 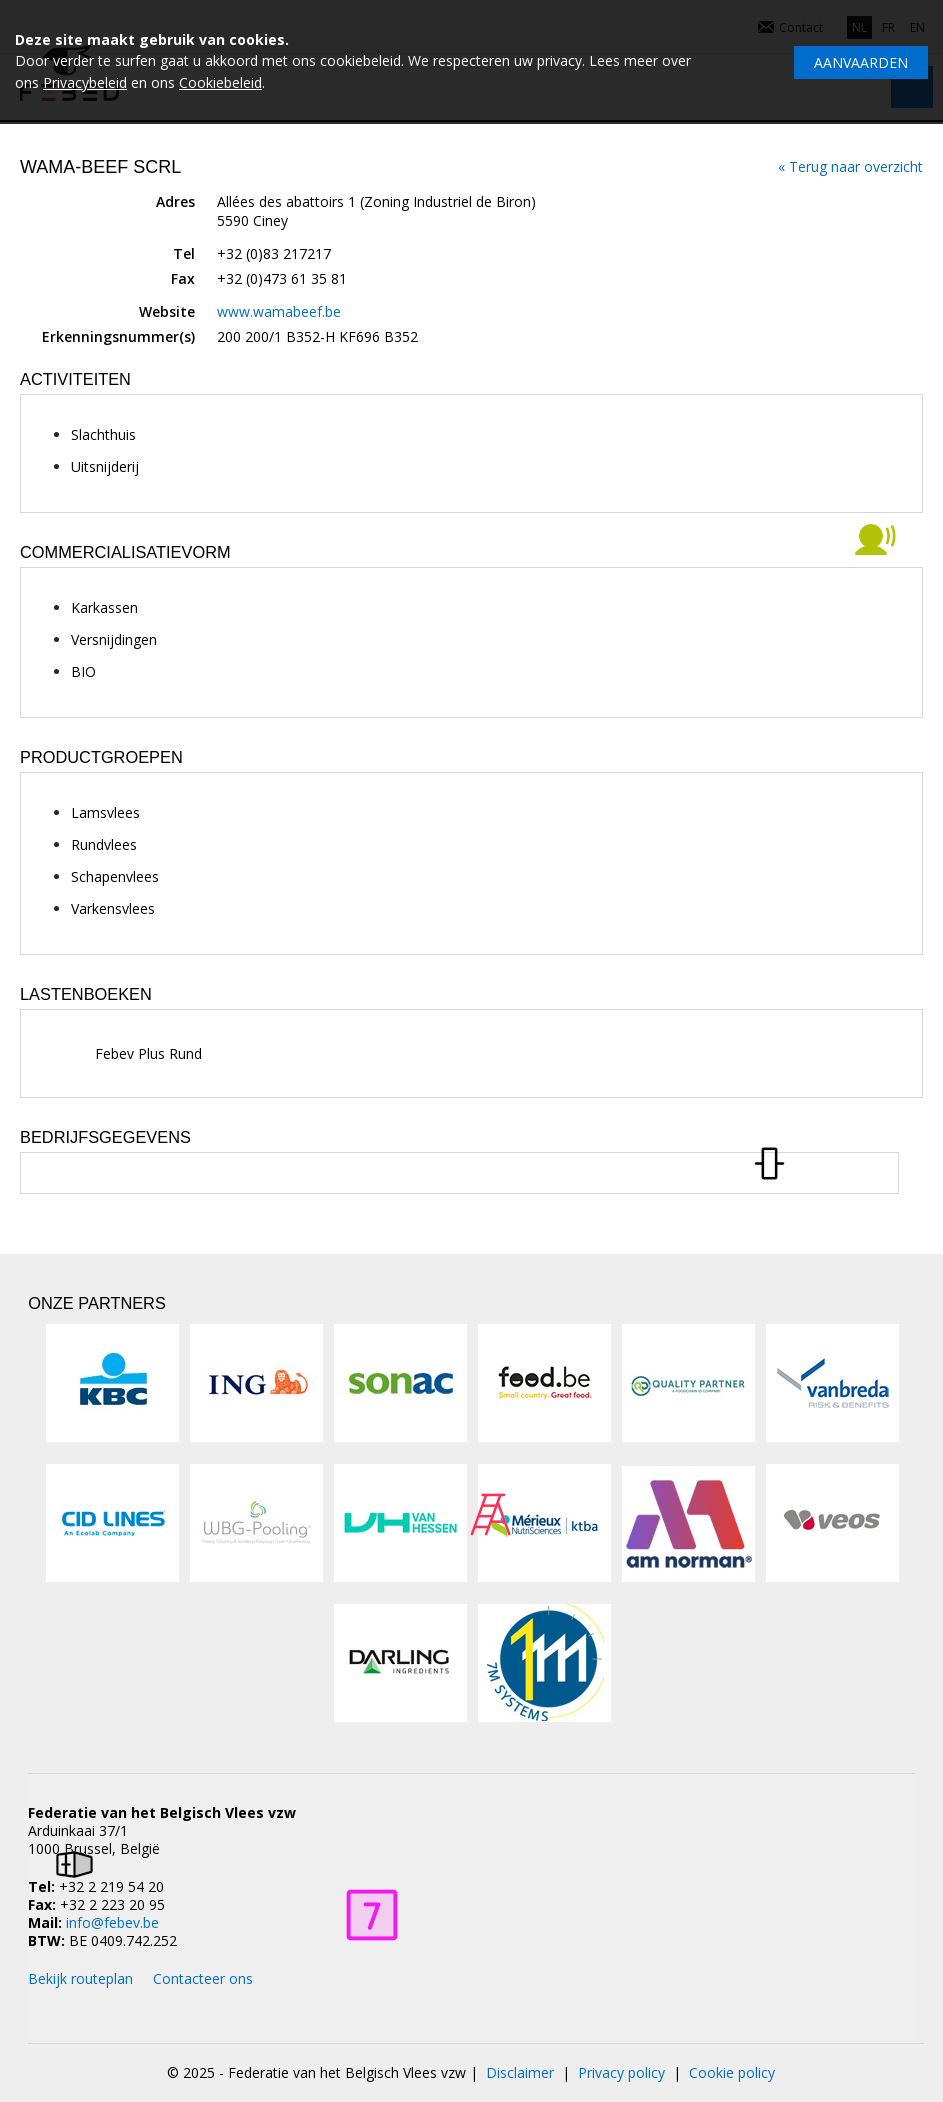 What do you see at coordinates (769, 1163) in the screenshot?
I see `align object to vertical center` at bounding box center [769, 1163].